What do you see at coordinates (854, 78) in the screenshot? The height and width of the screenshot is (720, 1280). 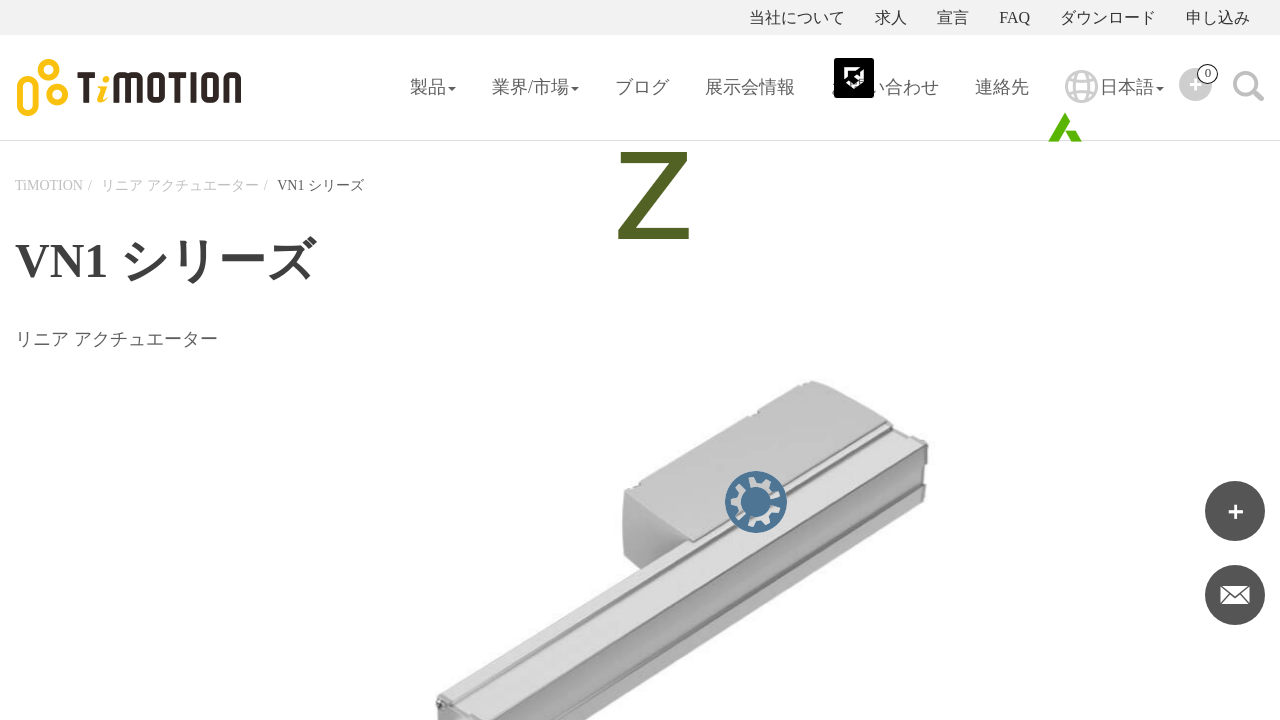 I see `clubforce app or service logo` at bounding box center [854, 78].